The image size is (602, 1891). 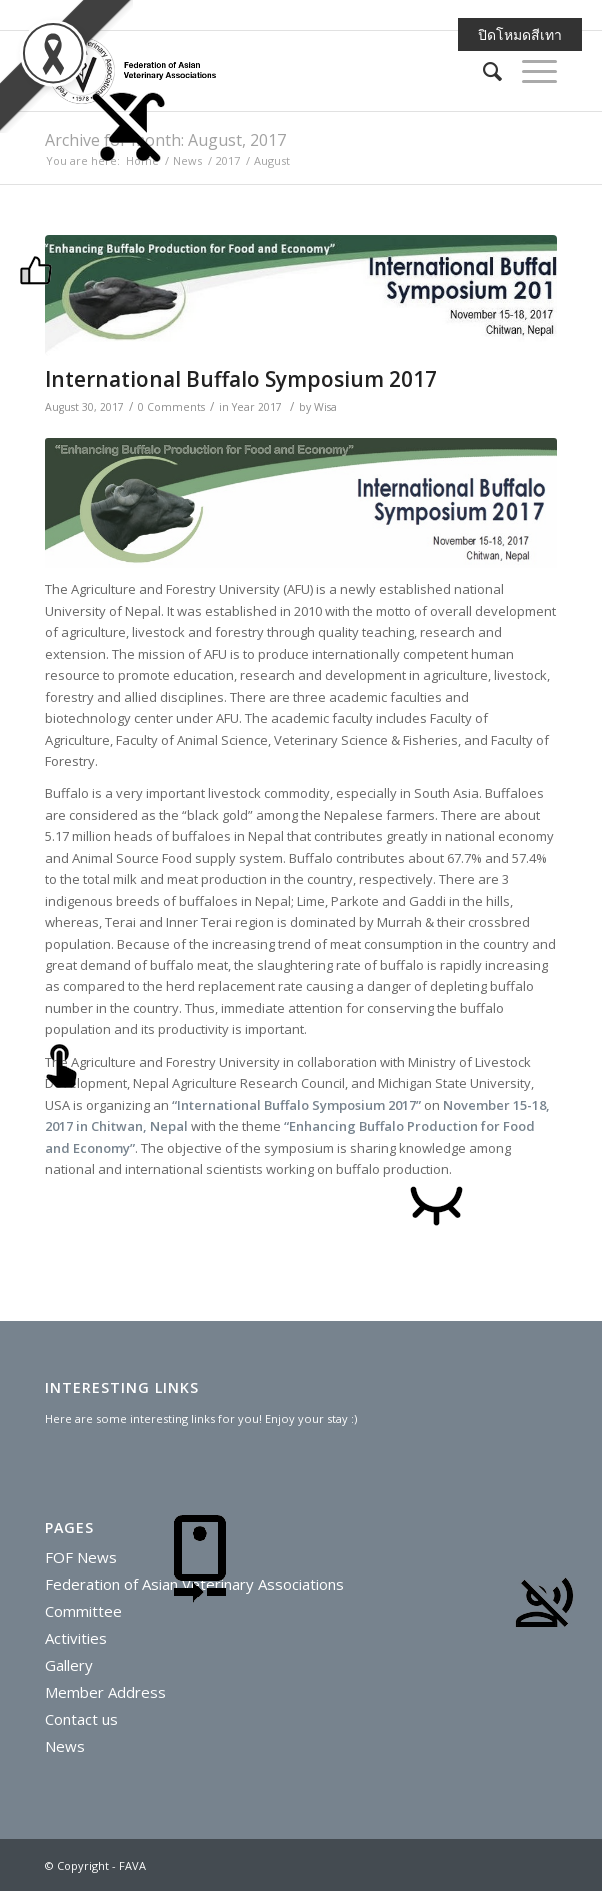 I want to click on switch to rear camera, so click(x=200, y=1559).